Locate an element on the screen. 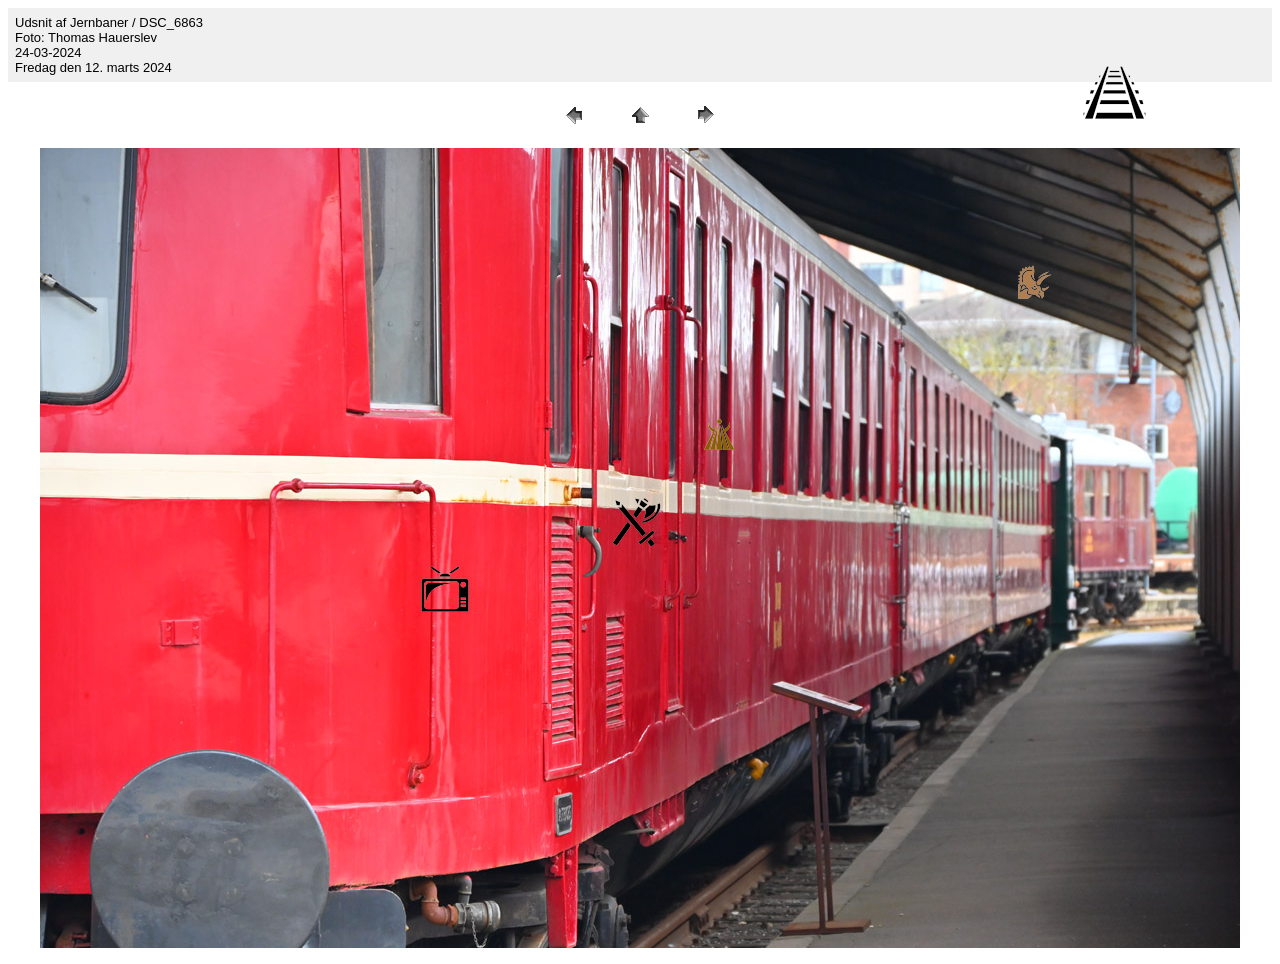  access space exploration or interstellar travel features is located at coordinates (719, 434).